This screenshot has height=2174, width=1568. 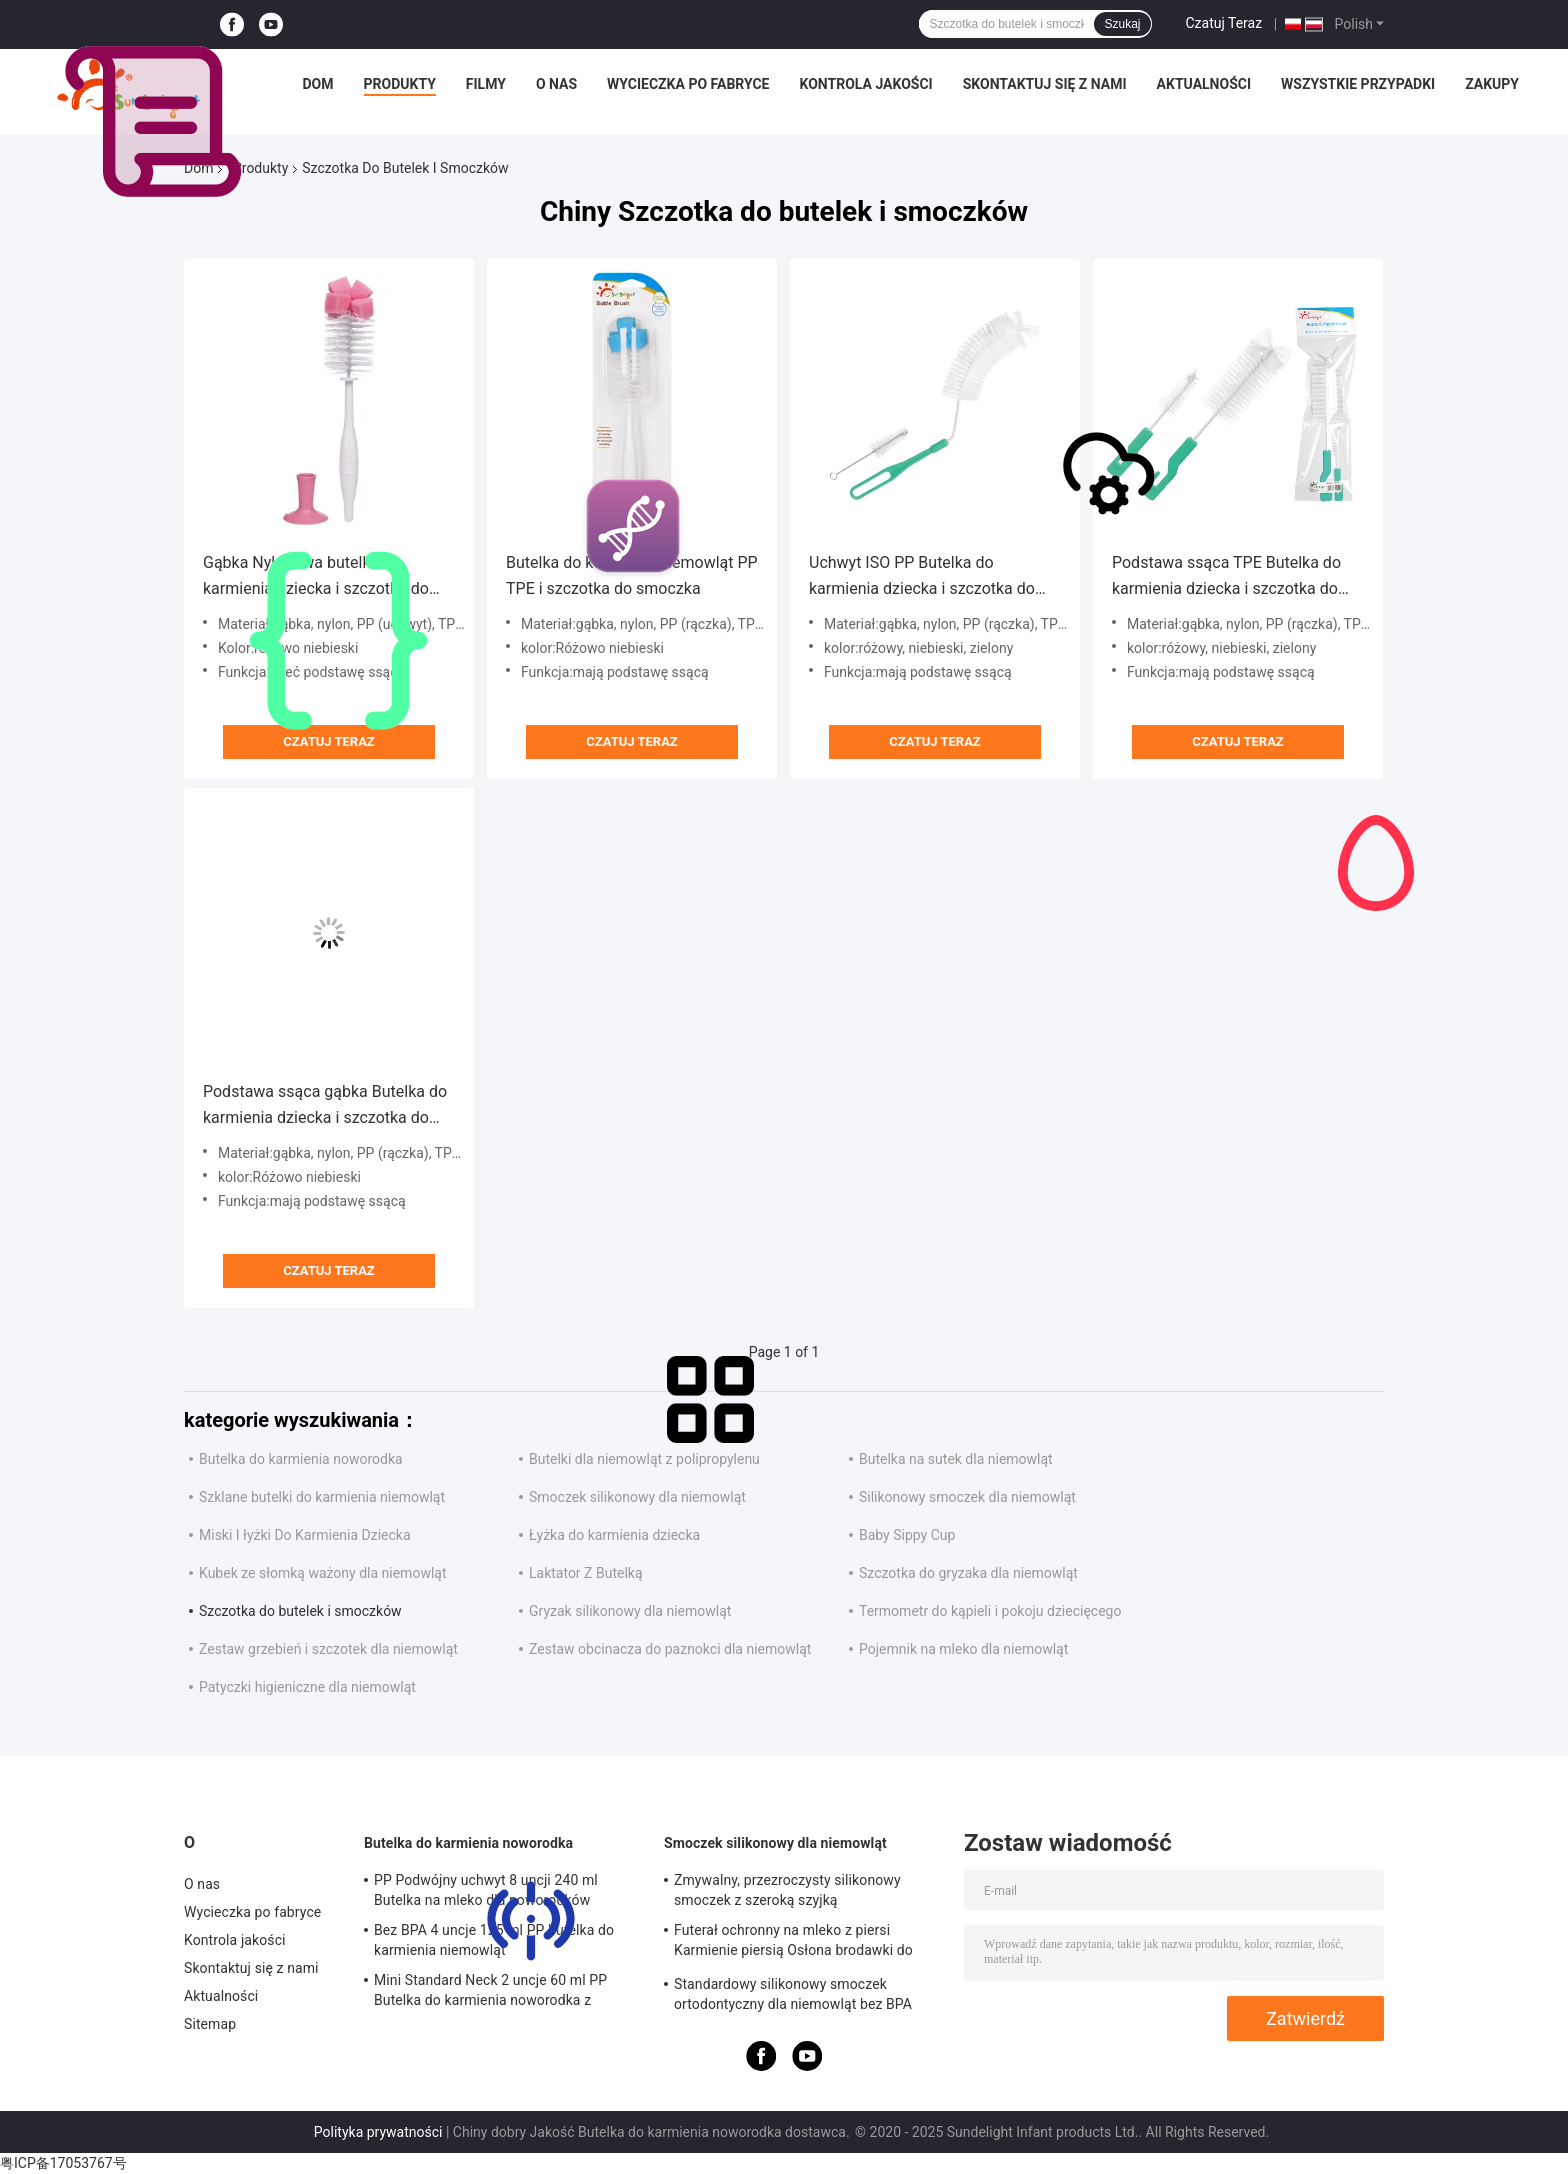 What do you see at coordinates (338, 640) in the screenshot?
I see `view or edit JSON data` at bounding box center [338, 640].